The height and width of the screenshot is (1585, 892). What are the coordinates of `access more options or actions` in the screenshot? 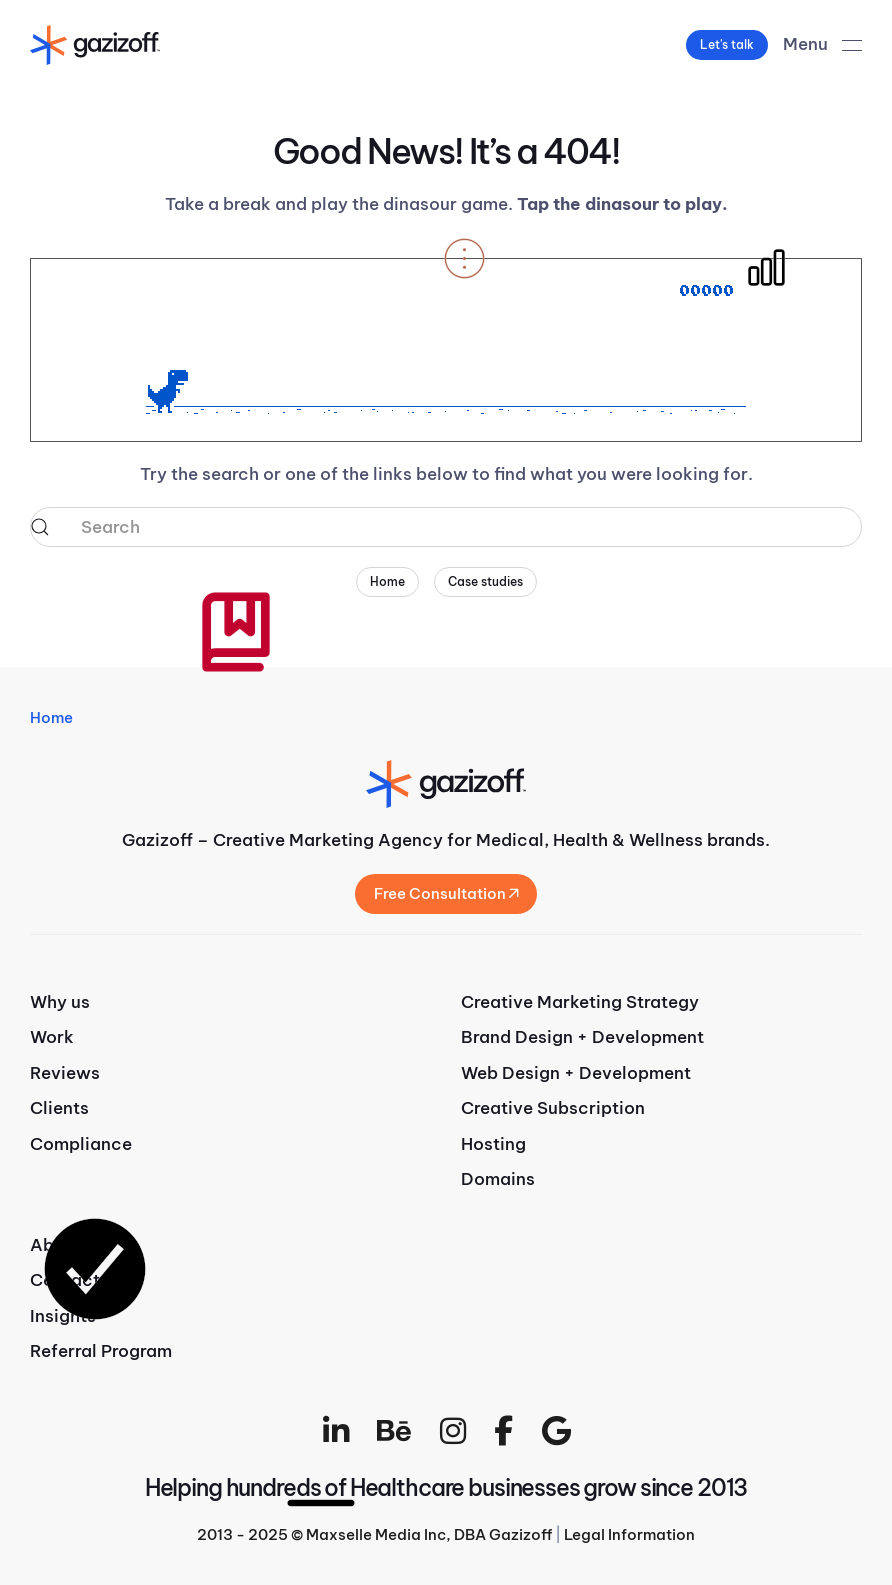 It's located at (464, 258).